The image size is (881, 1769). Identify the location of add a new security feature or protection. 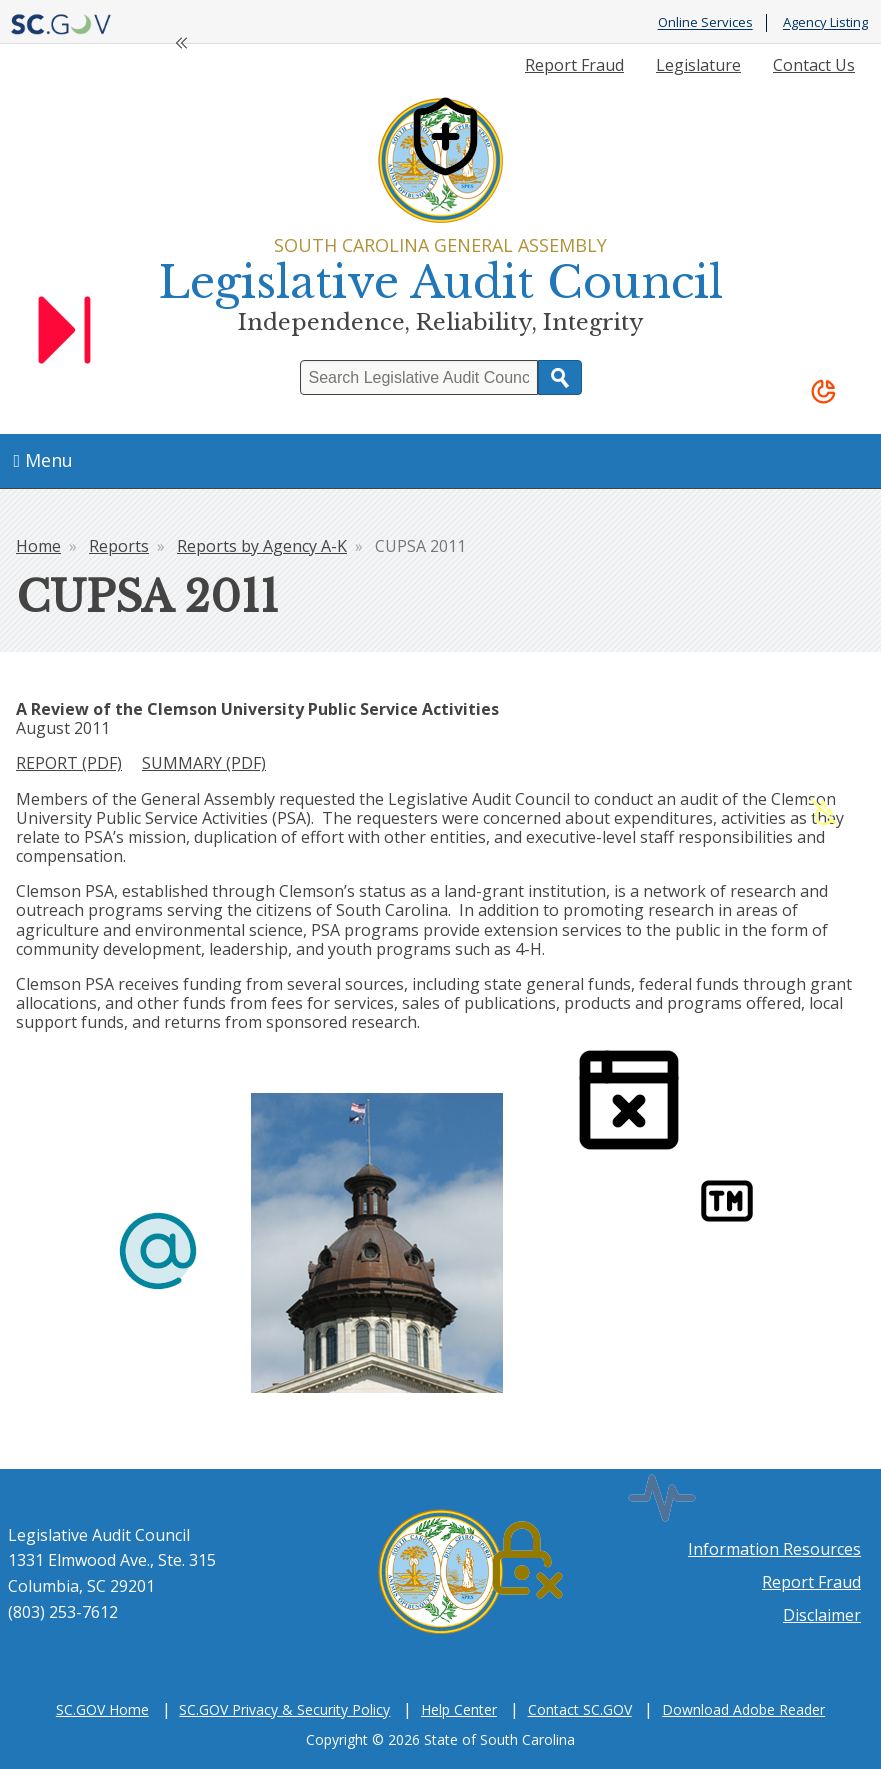
(445, 136).